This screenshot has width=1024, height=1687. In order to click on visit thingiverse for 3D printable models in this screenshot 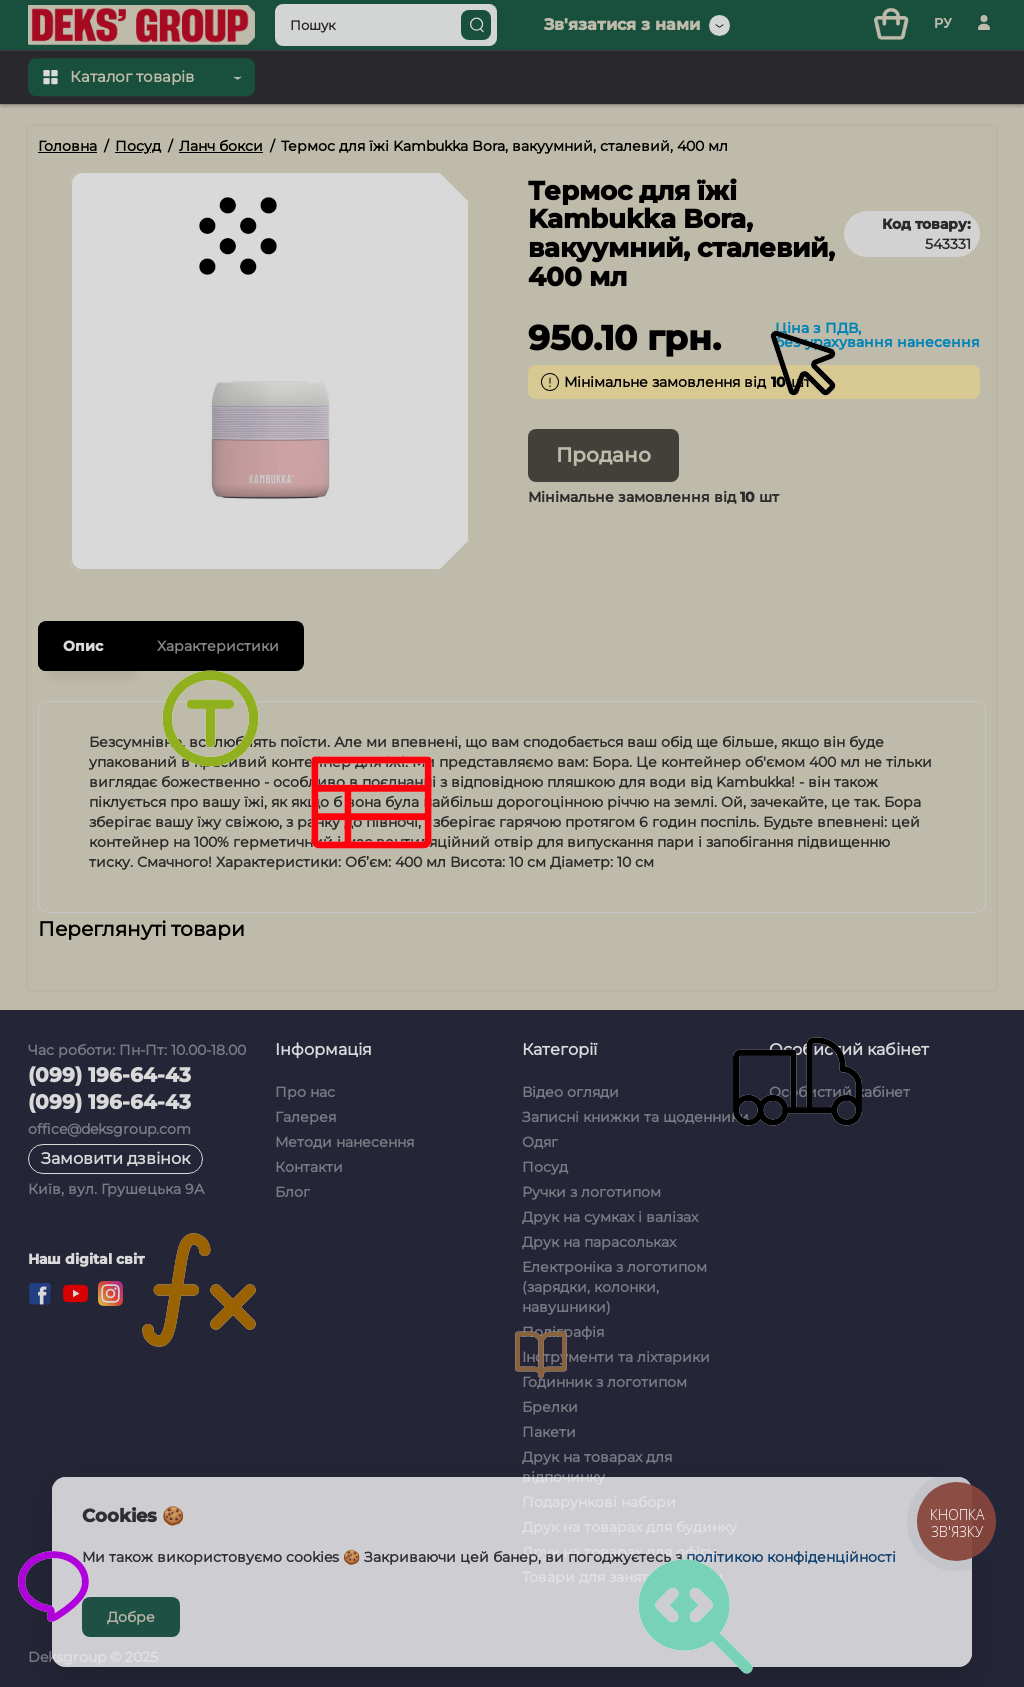, I will do `click(210, 718)`.